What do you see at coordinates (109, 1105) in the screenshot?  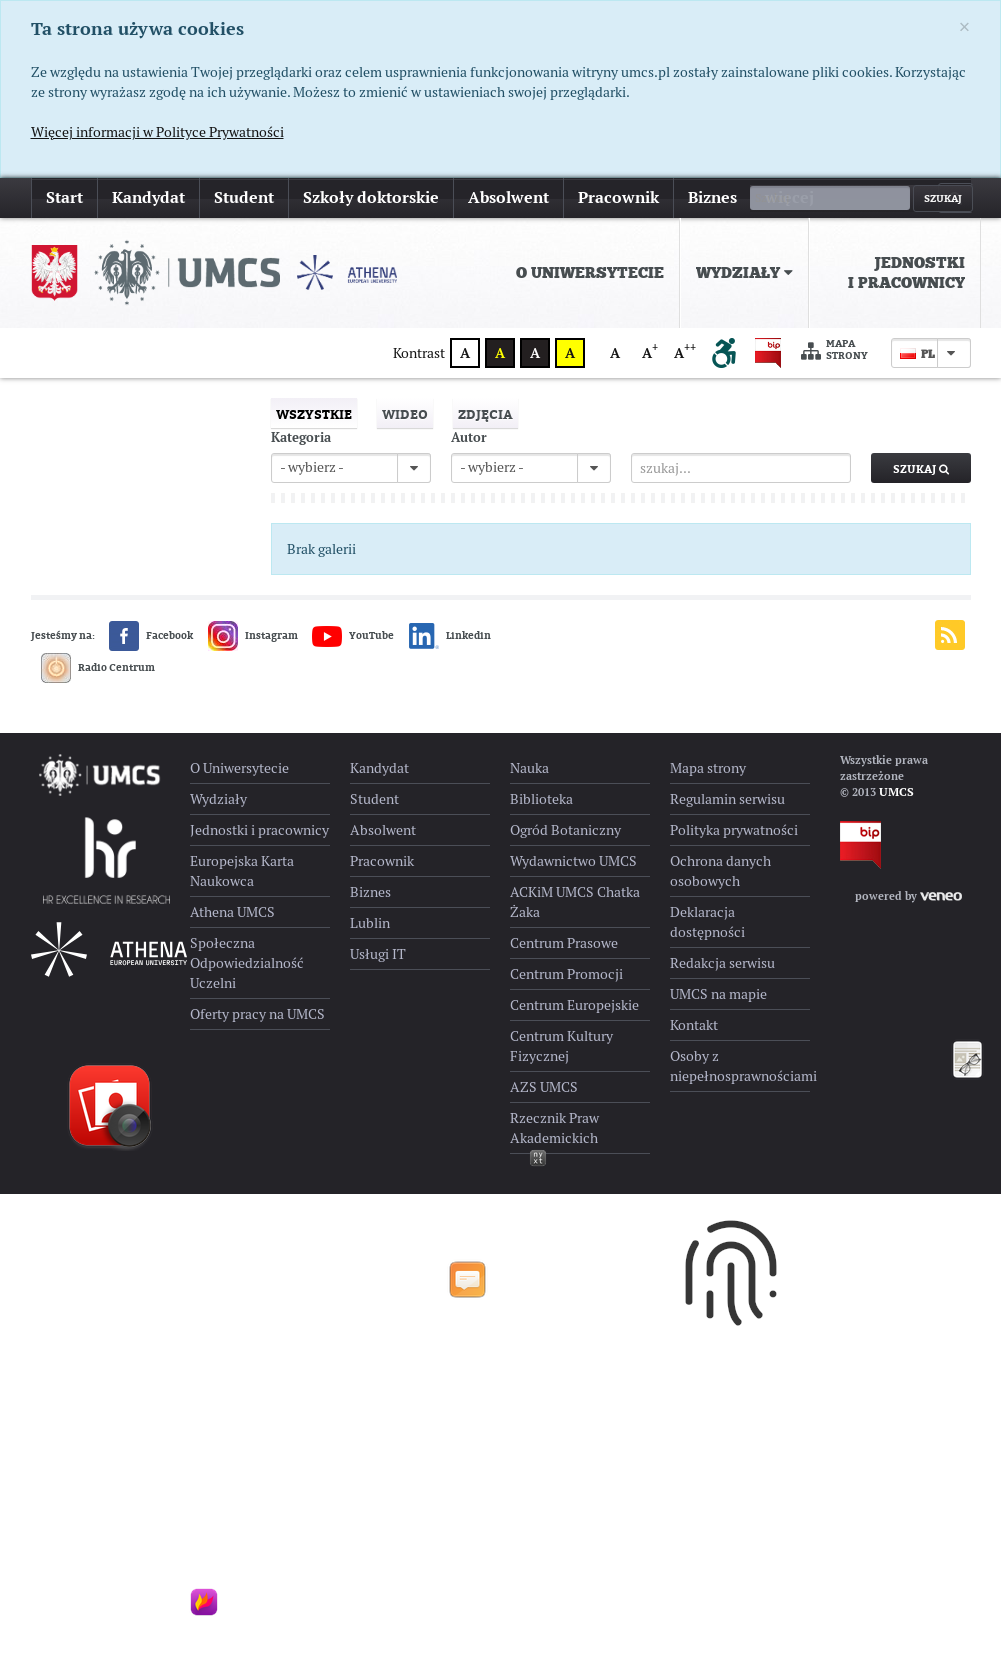 I see `open cheese webcam app` at bounding box center [109, 1105].